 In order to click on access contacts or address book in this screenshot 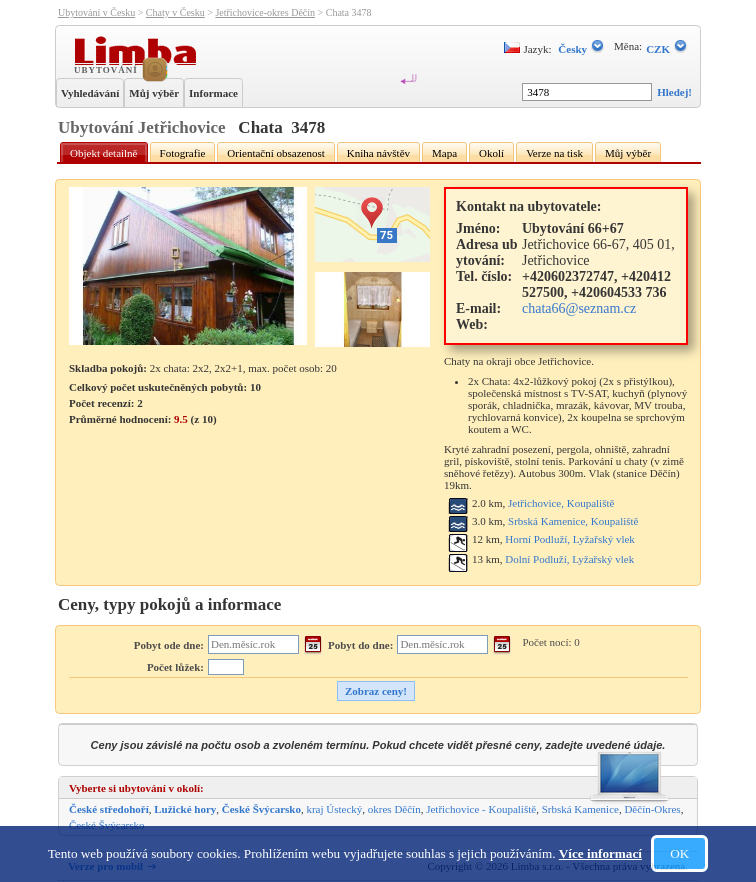, I will do `click(154, 69)`.